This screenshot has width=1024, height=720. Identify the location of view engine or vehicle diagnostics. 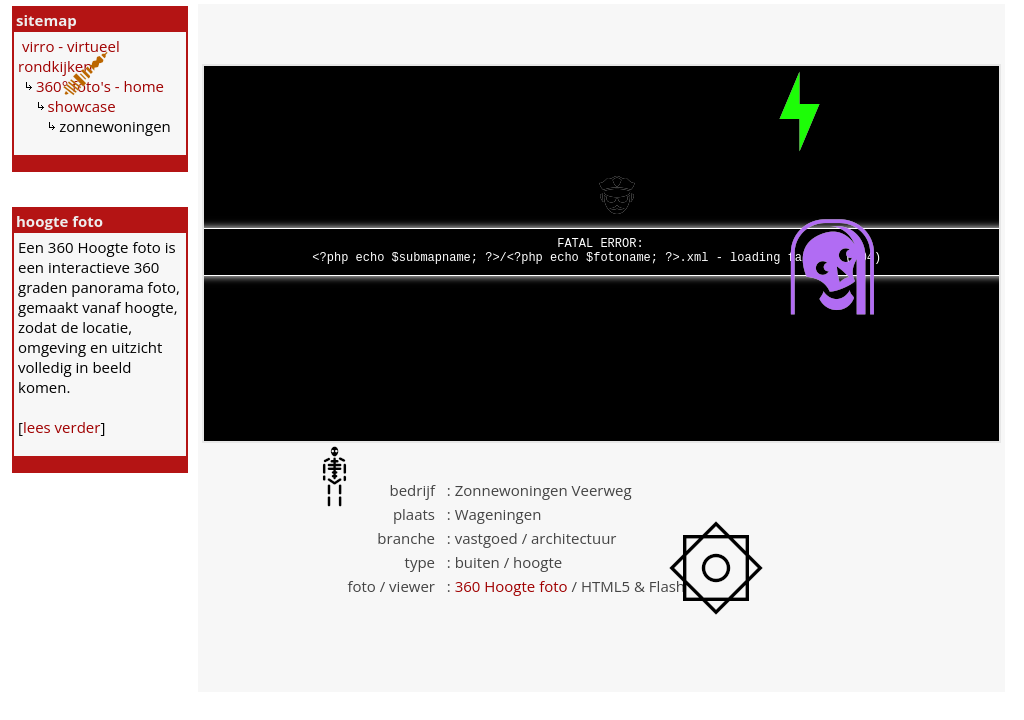
(85, 73).